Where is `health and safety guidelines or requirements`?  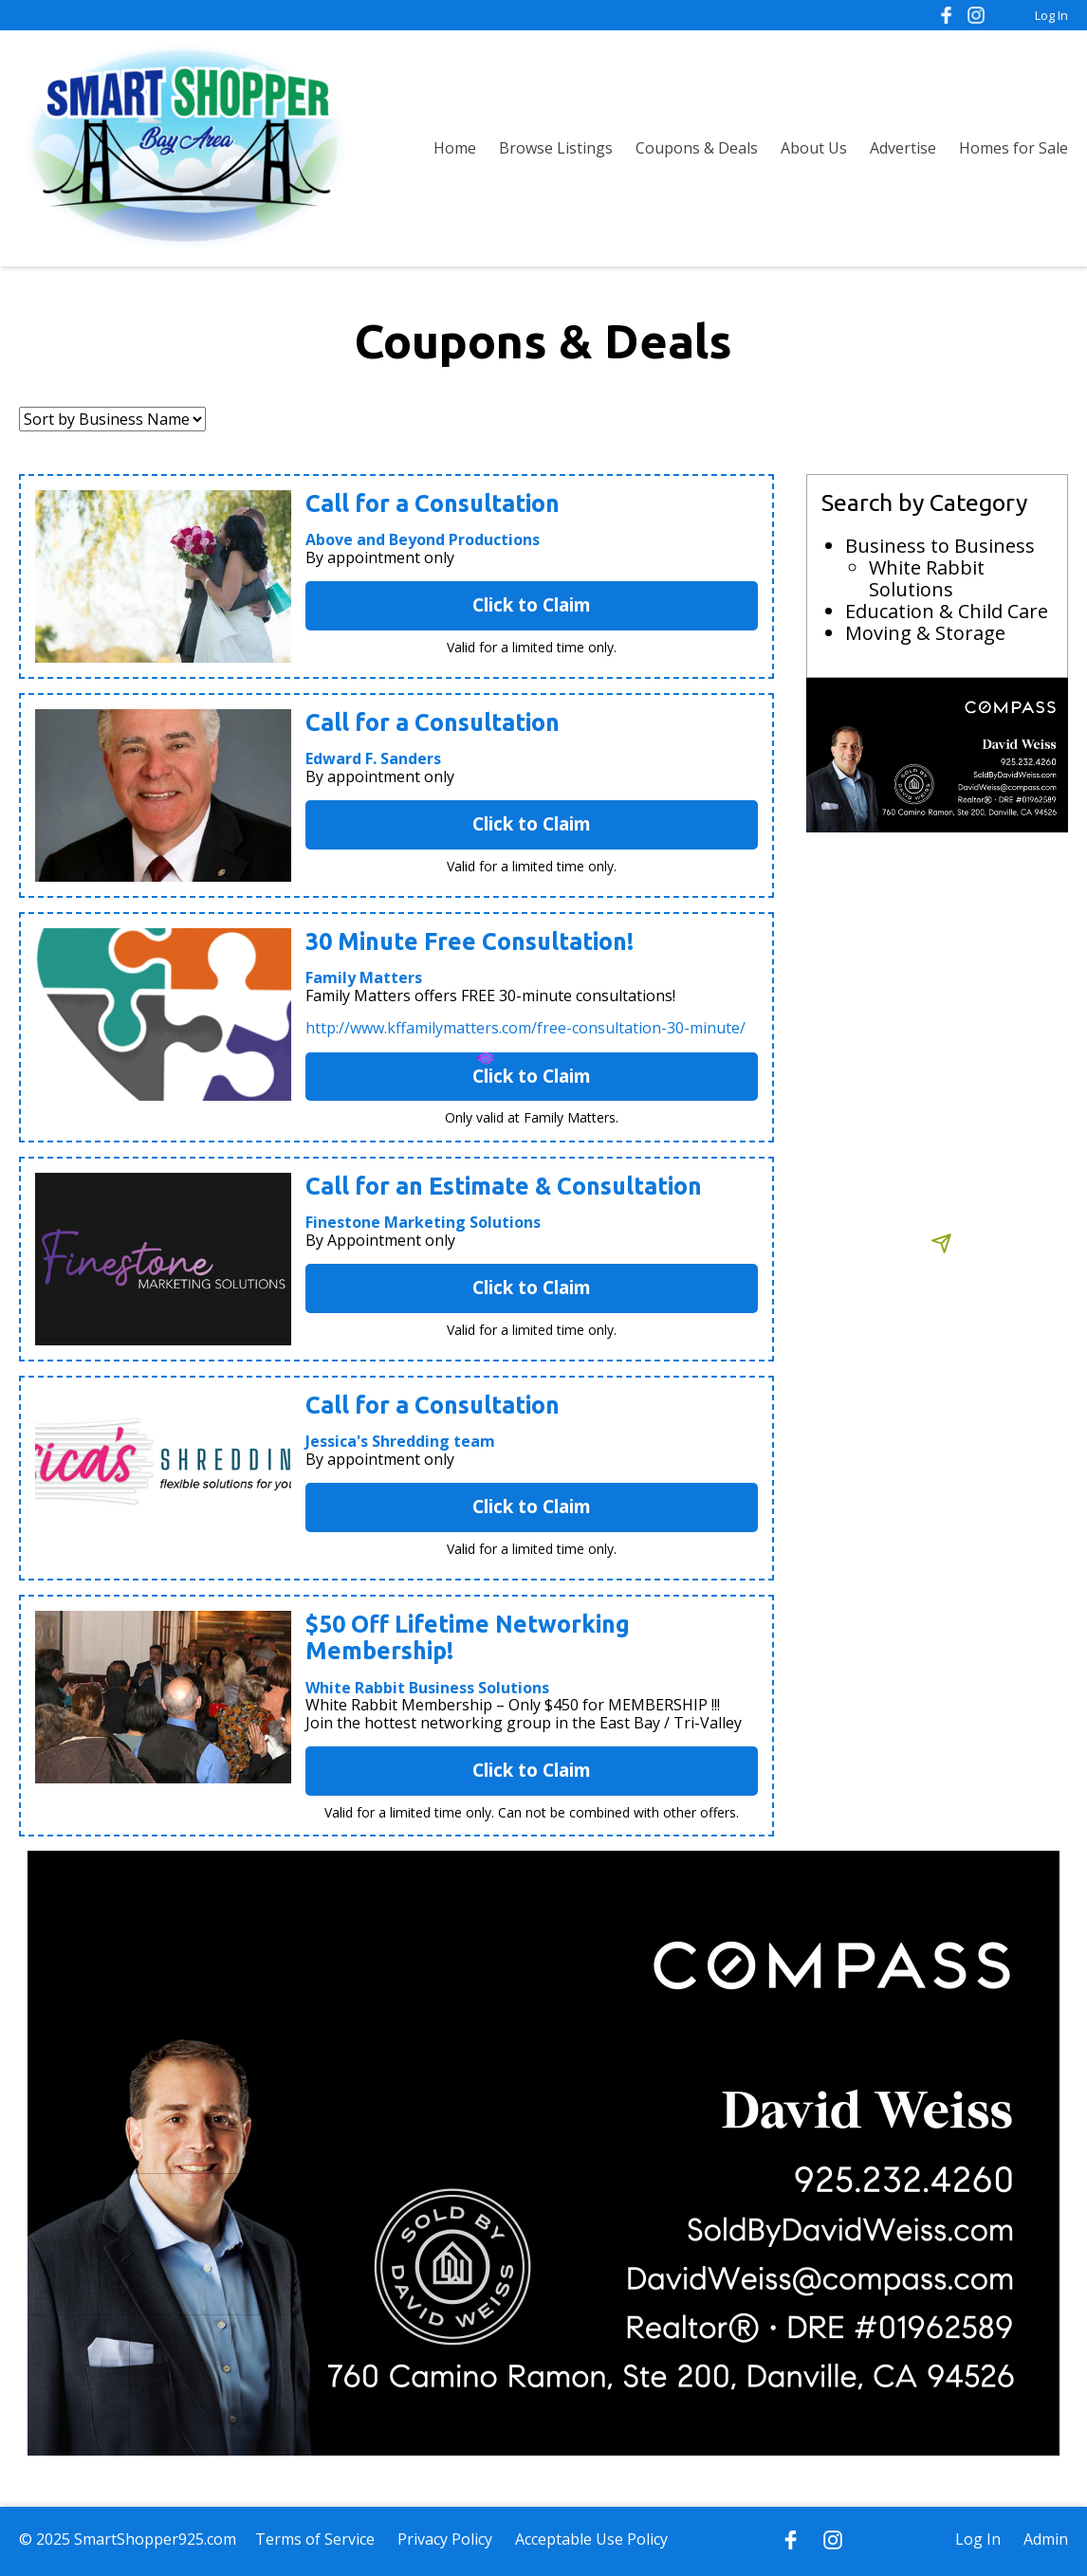
health and safety guidelines or requirements is located at coordinates (486, 1058).